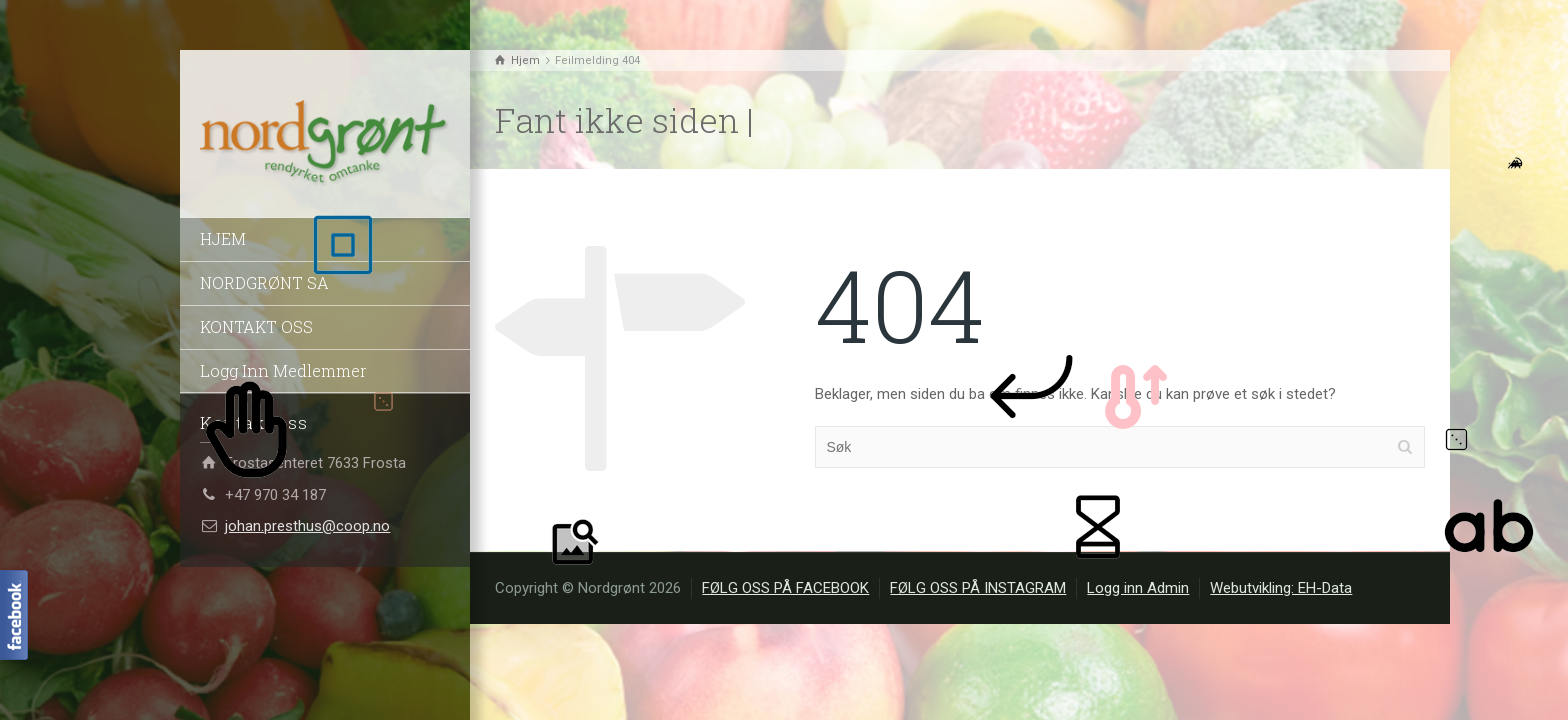  What do you see at coordinates (343, 245) in the screenshot?
I see `square payment services logo` at bounding box center [343, 245].